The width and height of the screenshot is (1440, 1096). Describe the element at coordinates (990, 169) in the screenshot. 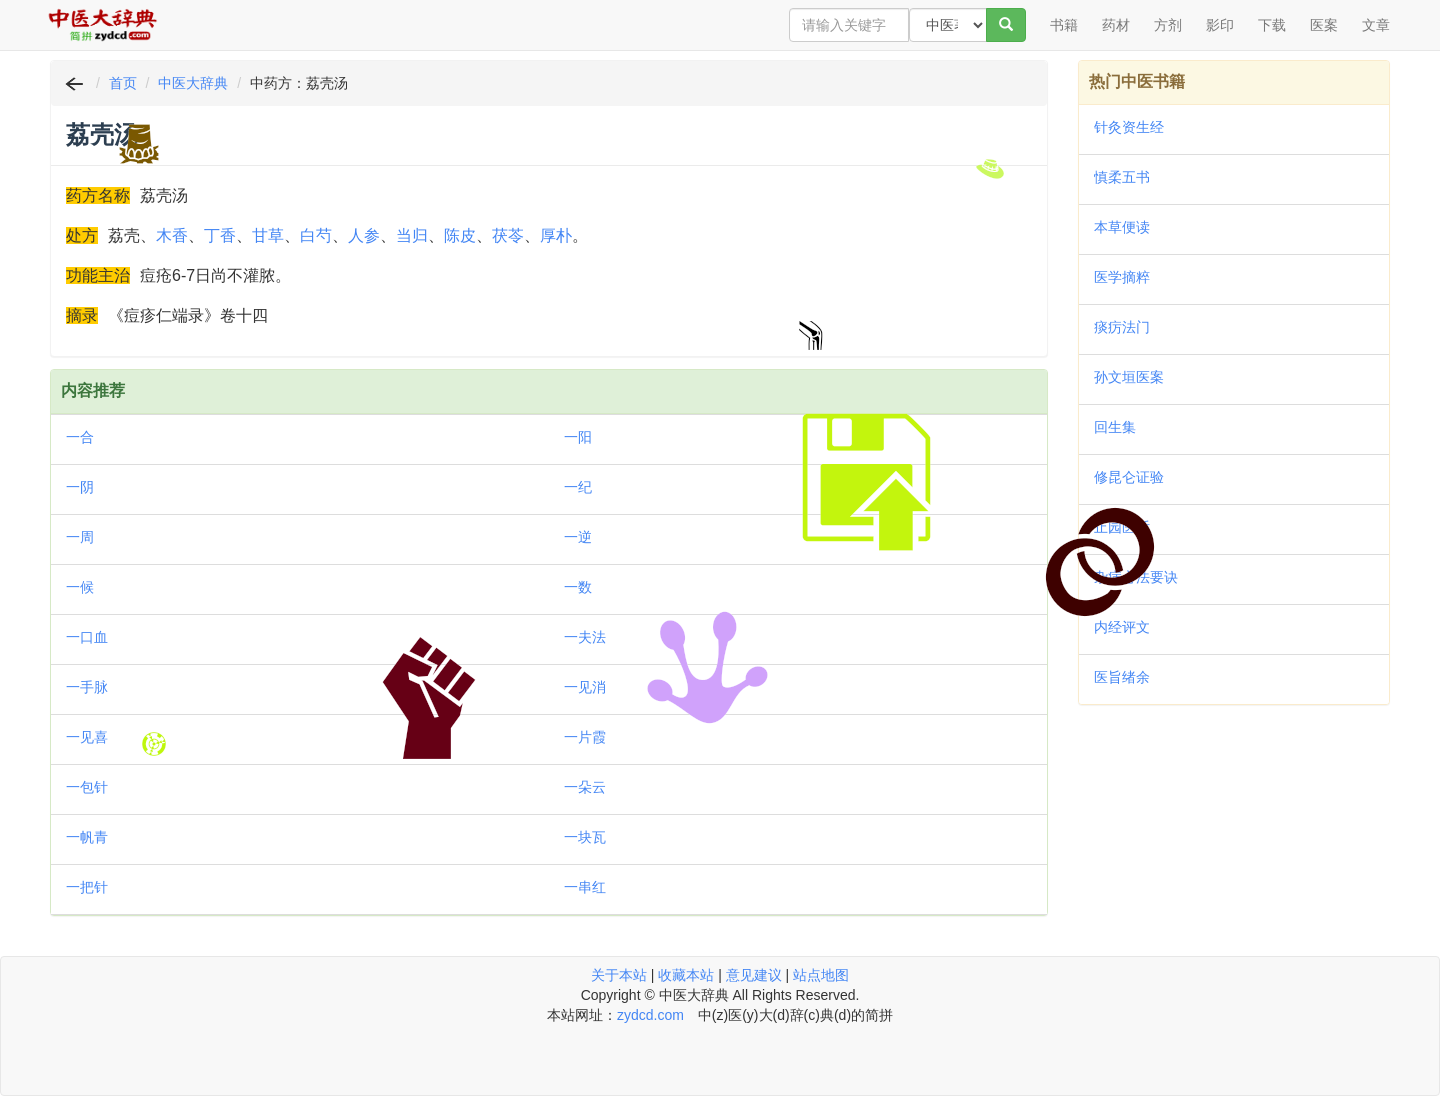

I see `select outback or safari hat accessory` at that location.